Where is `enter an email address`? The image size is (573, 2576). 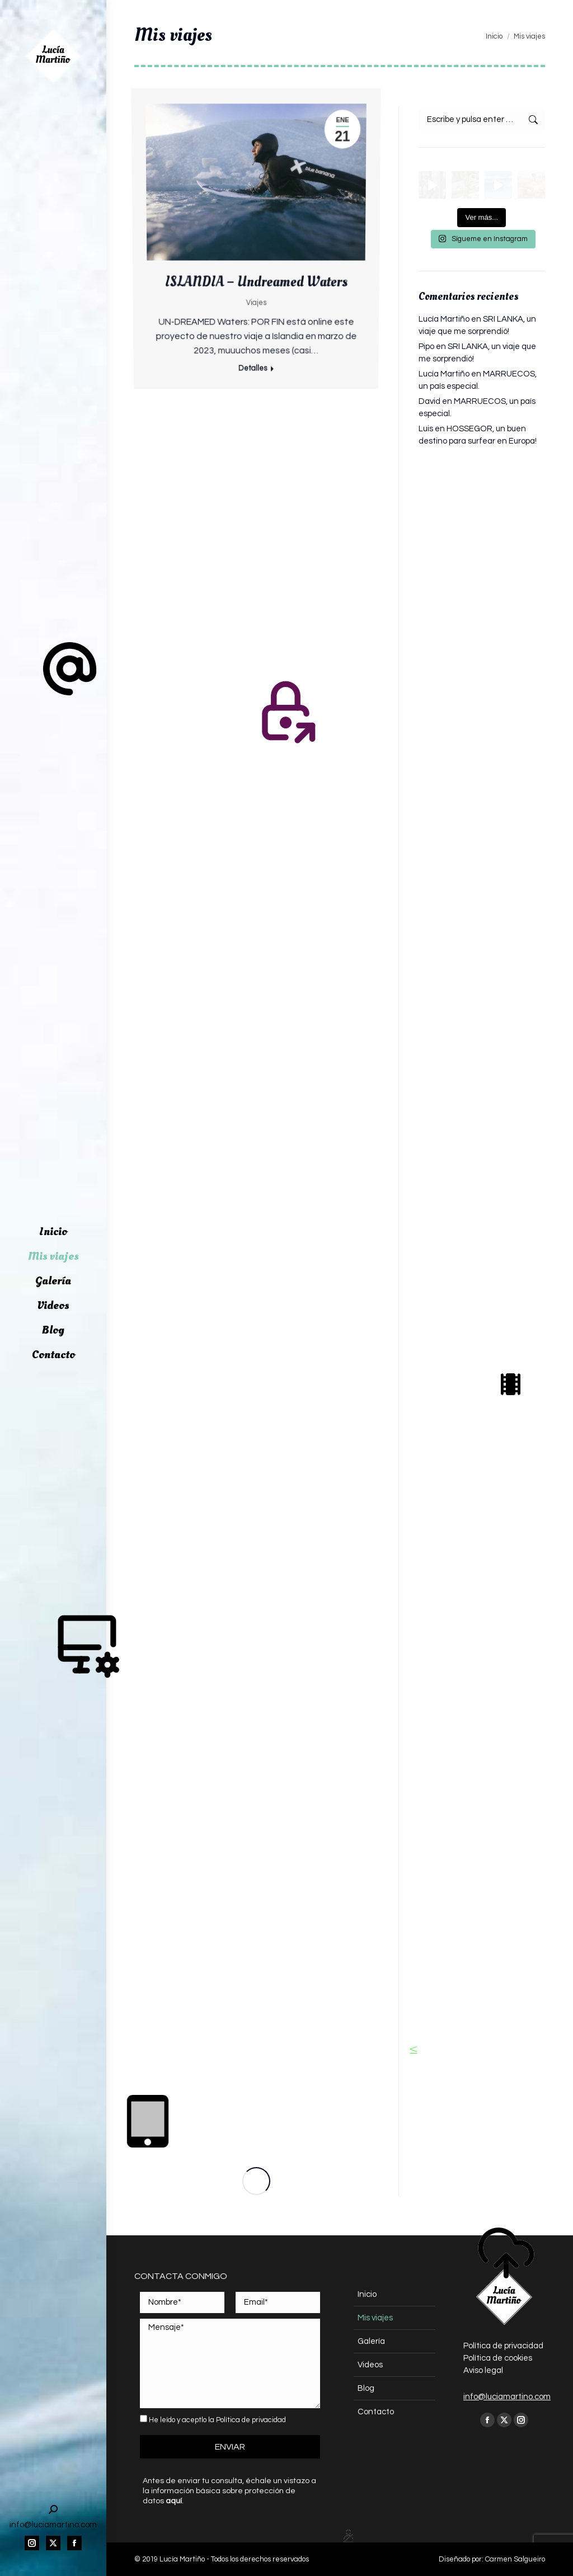 enter an email address is located at coordinates (69, 668).